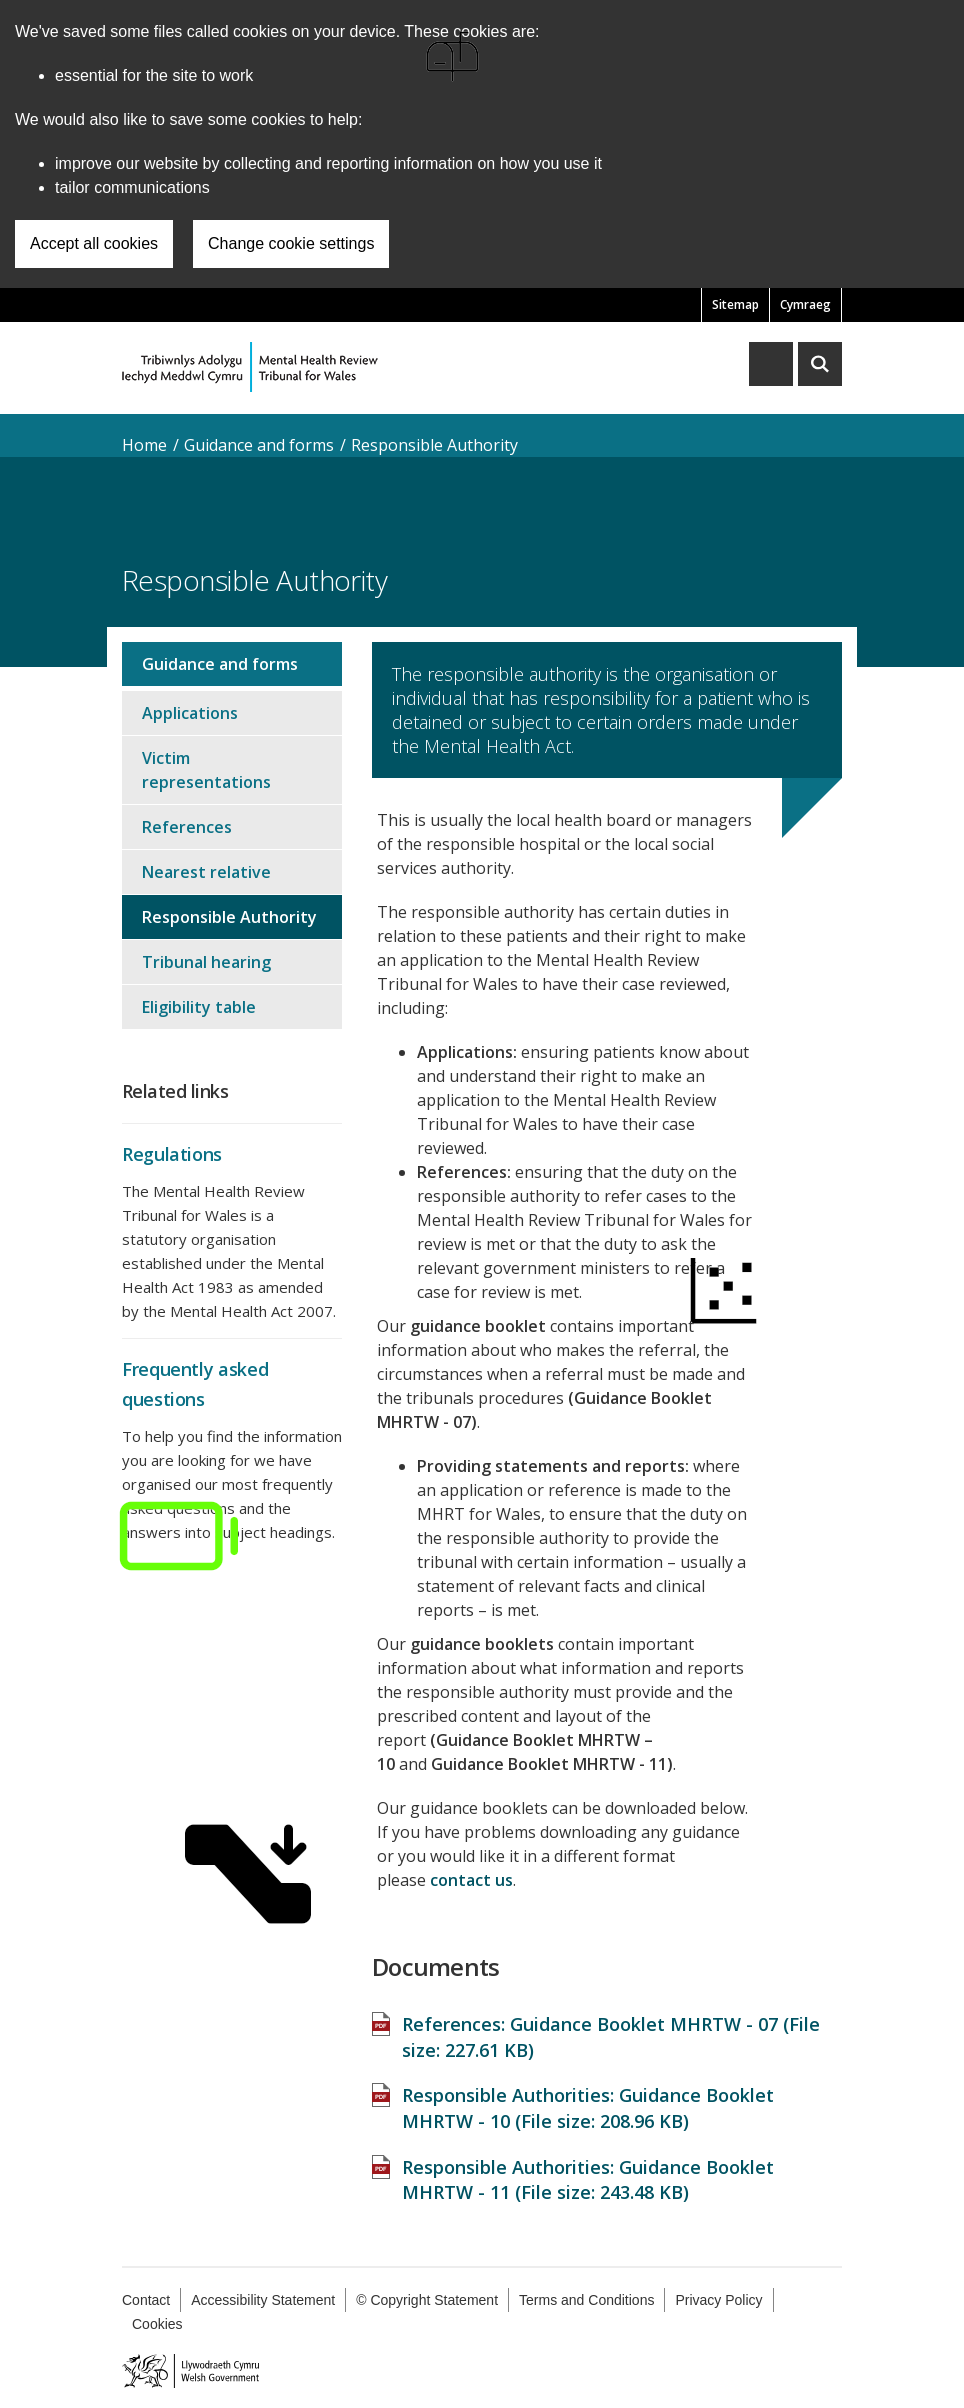  Describe the element at coordinates (248, 1874) in the screenshot. I see `indicates escalator going down` at that location.